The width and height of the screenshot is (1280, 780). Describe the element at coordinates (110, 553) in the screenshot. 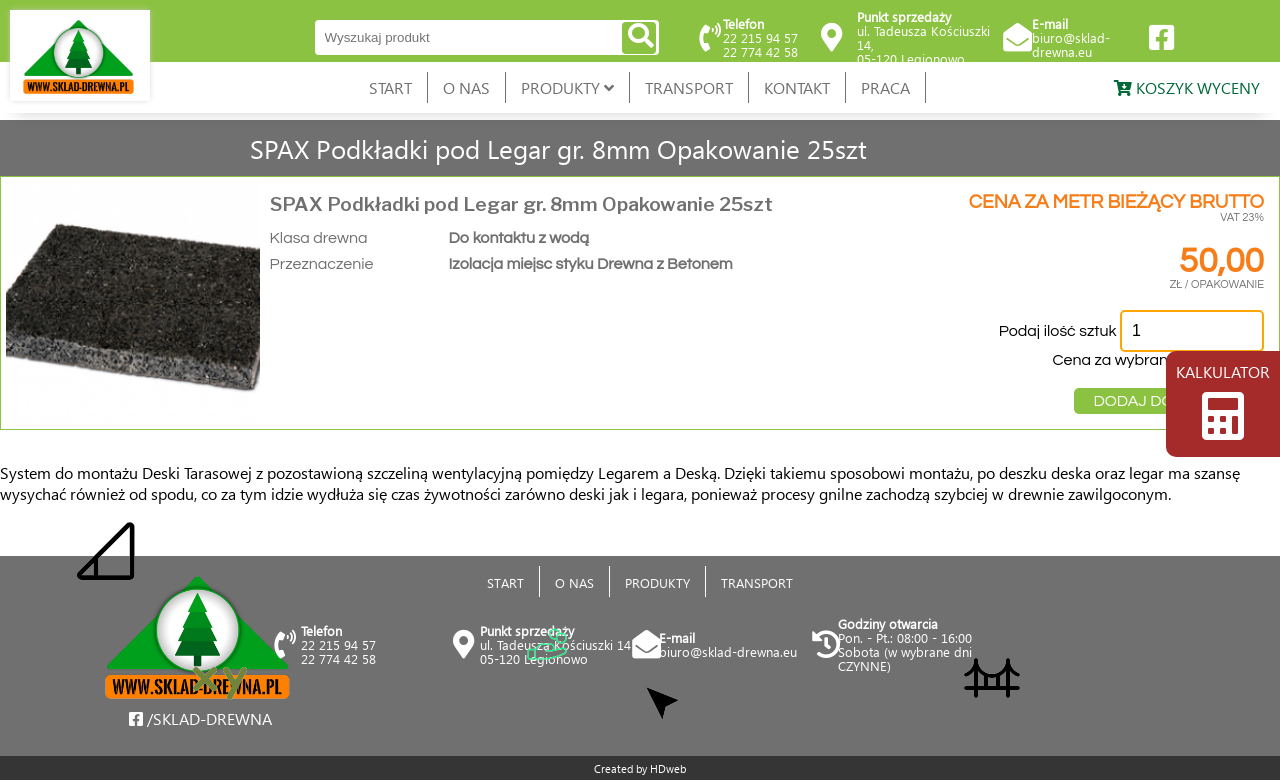

I see `indicates weak cellular signal strength` at that location.